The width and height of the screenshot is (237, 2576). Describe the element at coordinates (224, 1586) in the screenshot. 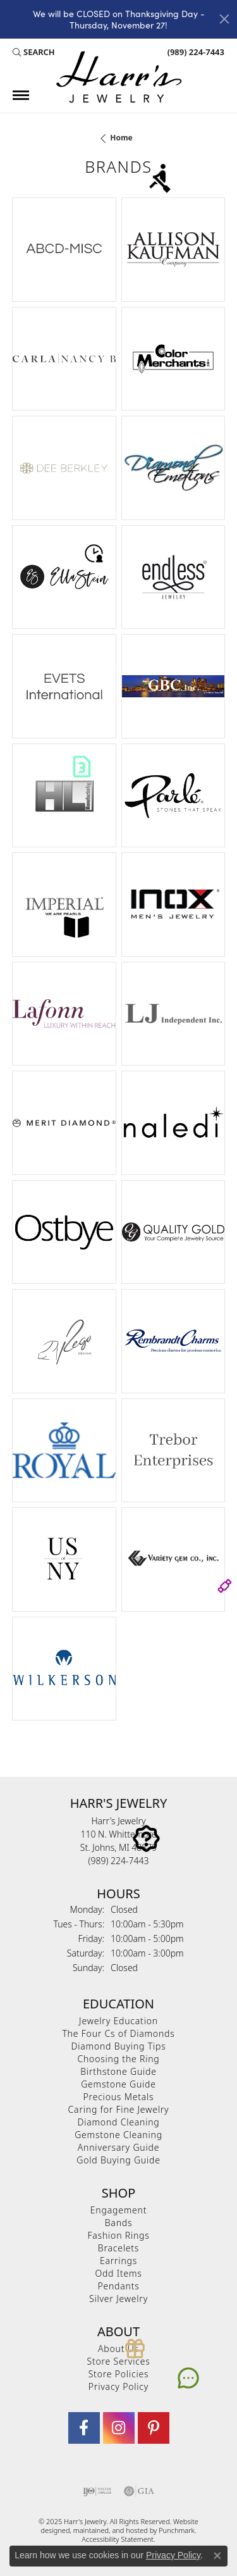

I see `access candy crush or similar game` at that location.